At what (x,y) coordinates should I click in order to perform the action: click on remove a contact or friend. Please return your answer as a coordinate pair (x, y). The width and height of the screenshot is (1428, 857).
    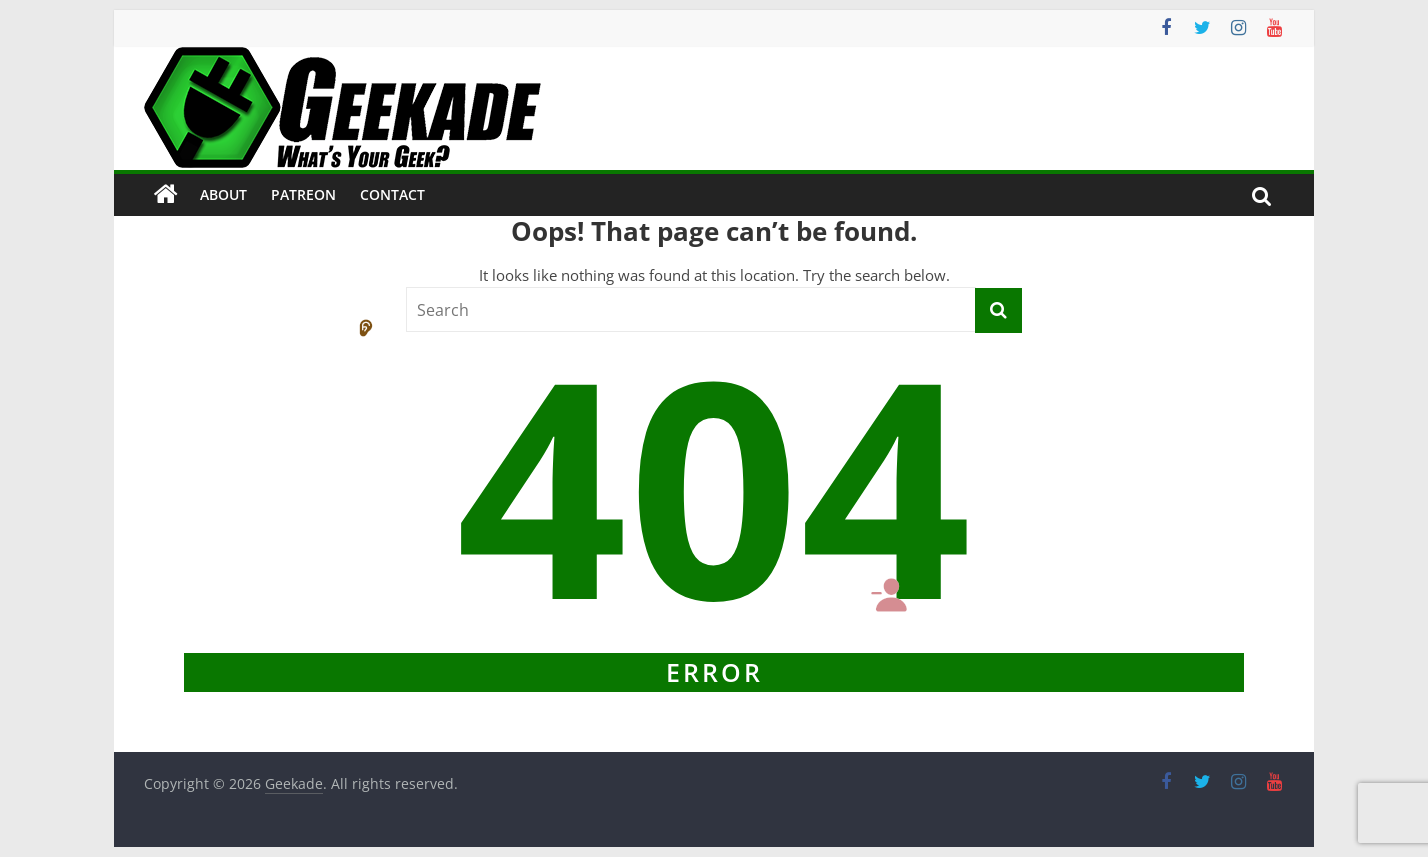
    Looking at the image, I should click on (889, 595).